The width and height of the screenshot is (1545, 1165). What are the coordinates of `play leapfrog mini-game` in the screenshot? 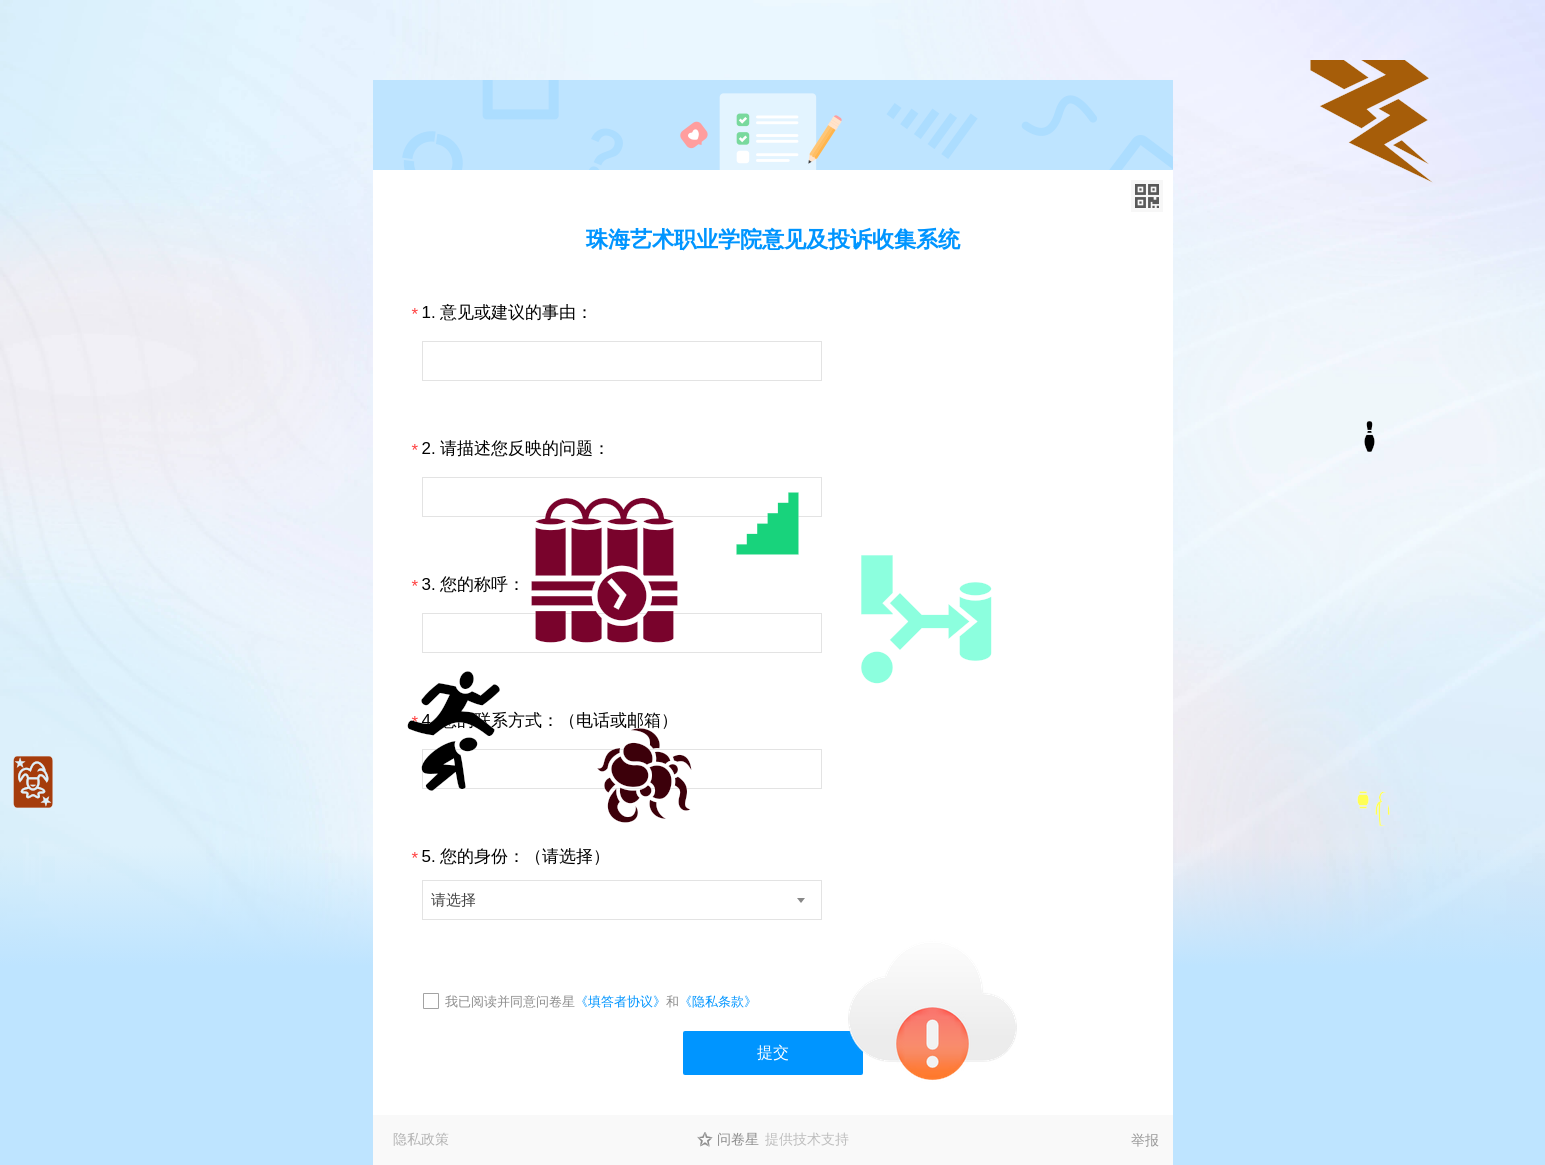 It's located at (453, 731).